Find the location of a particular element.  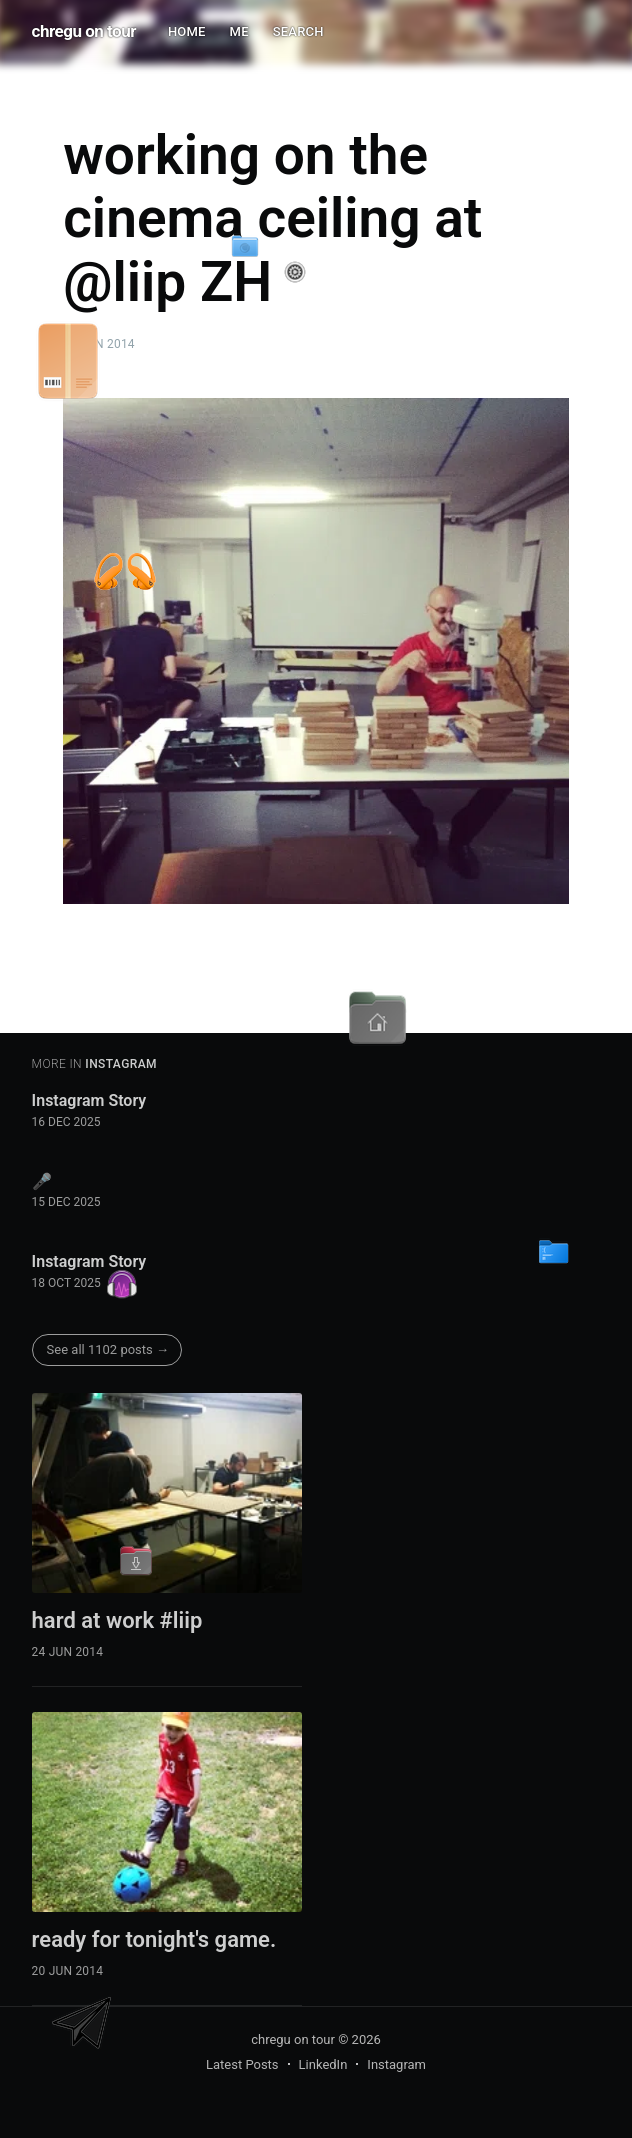

access your downloads folder is located at coordinates (136, 1560).